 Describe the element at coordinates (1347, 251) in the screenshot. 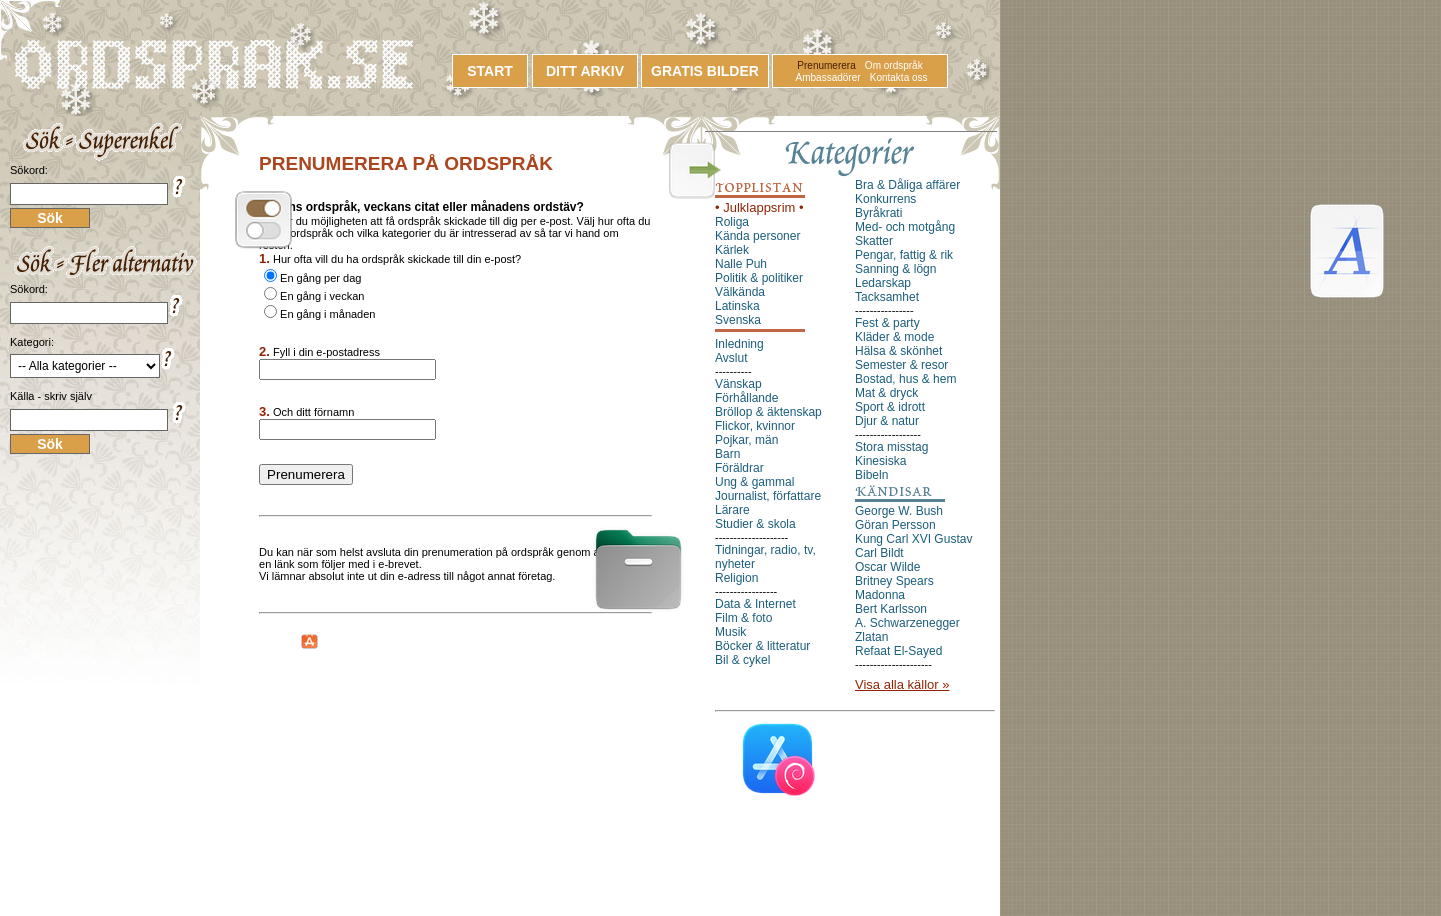

I see `a TrueType font file` at that location.